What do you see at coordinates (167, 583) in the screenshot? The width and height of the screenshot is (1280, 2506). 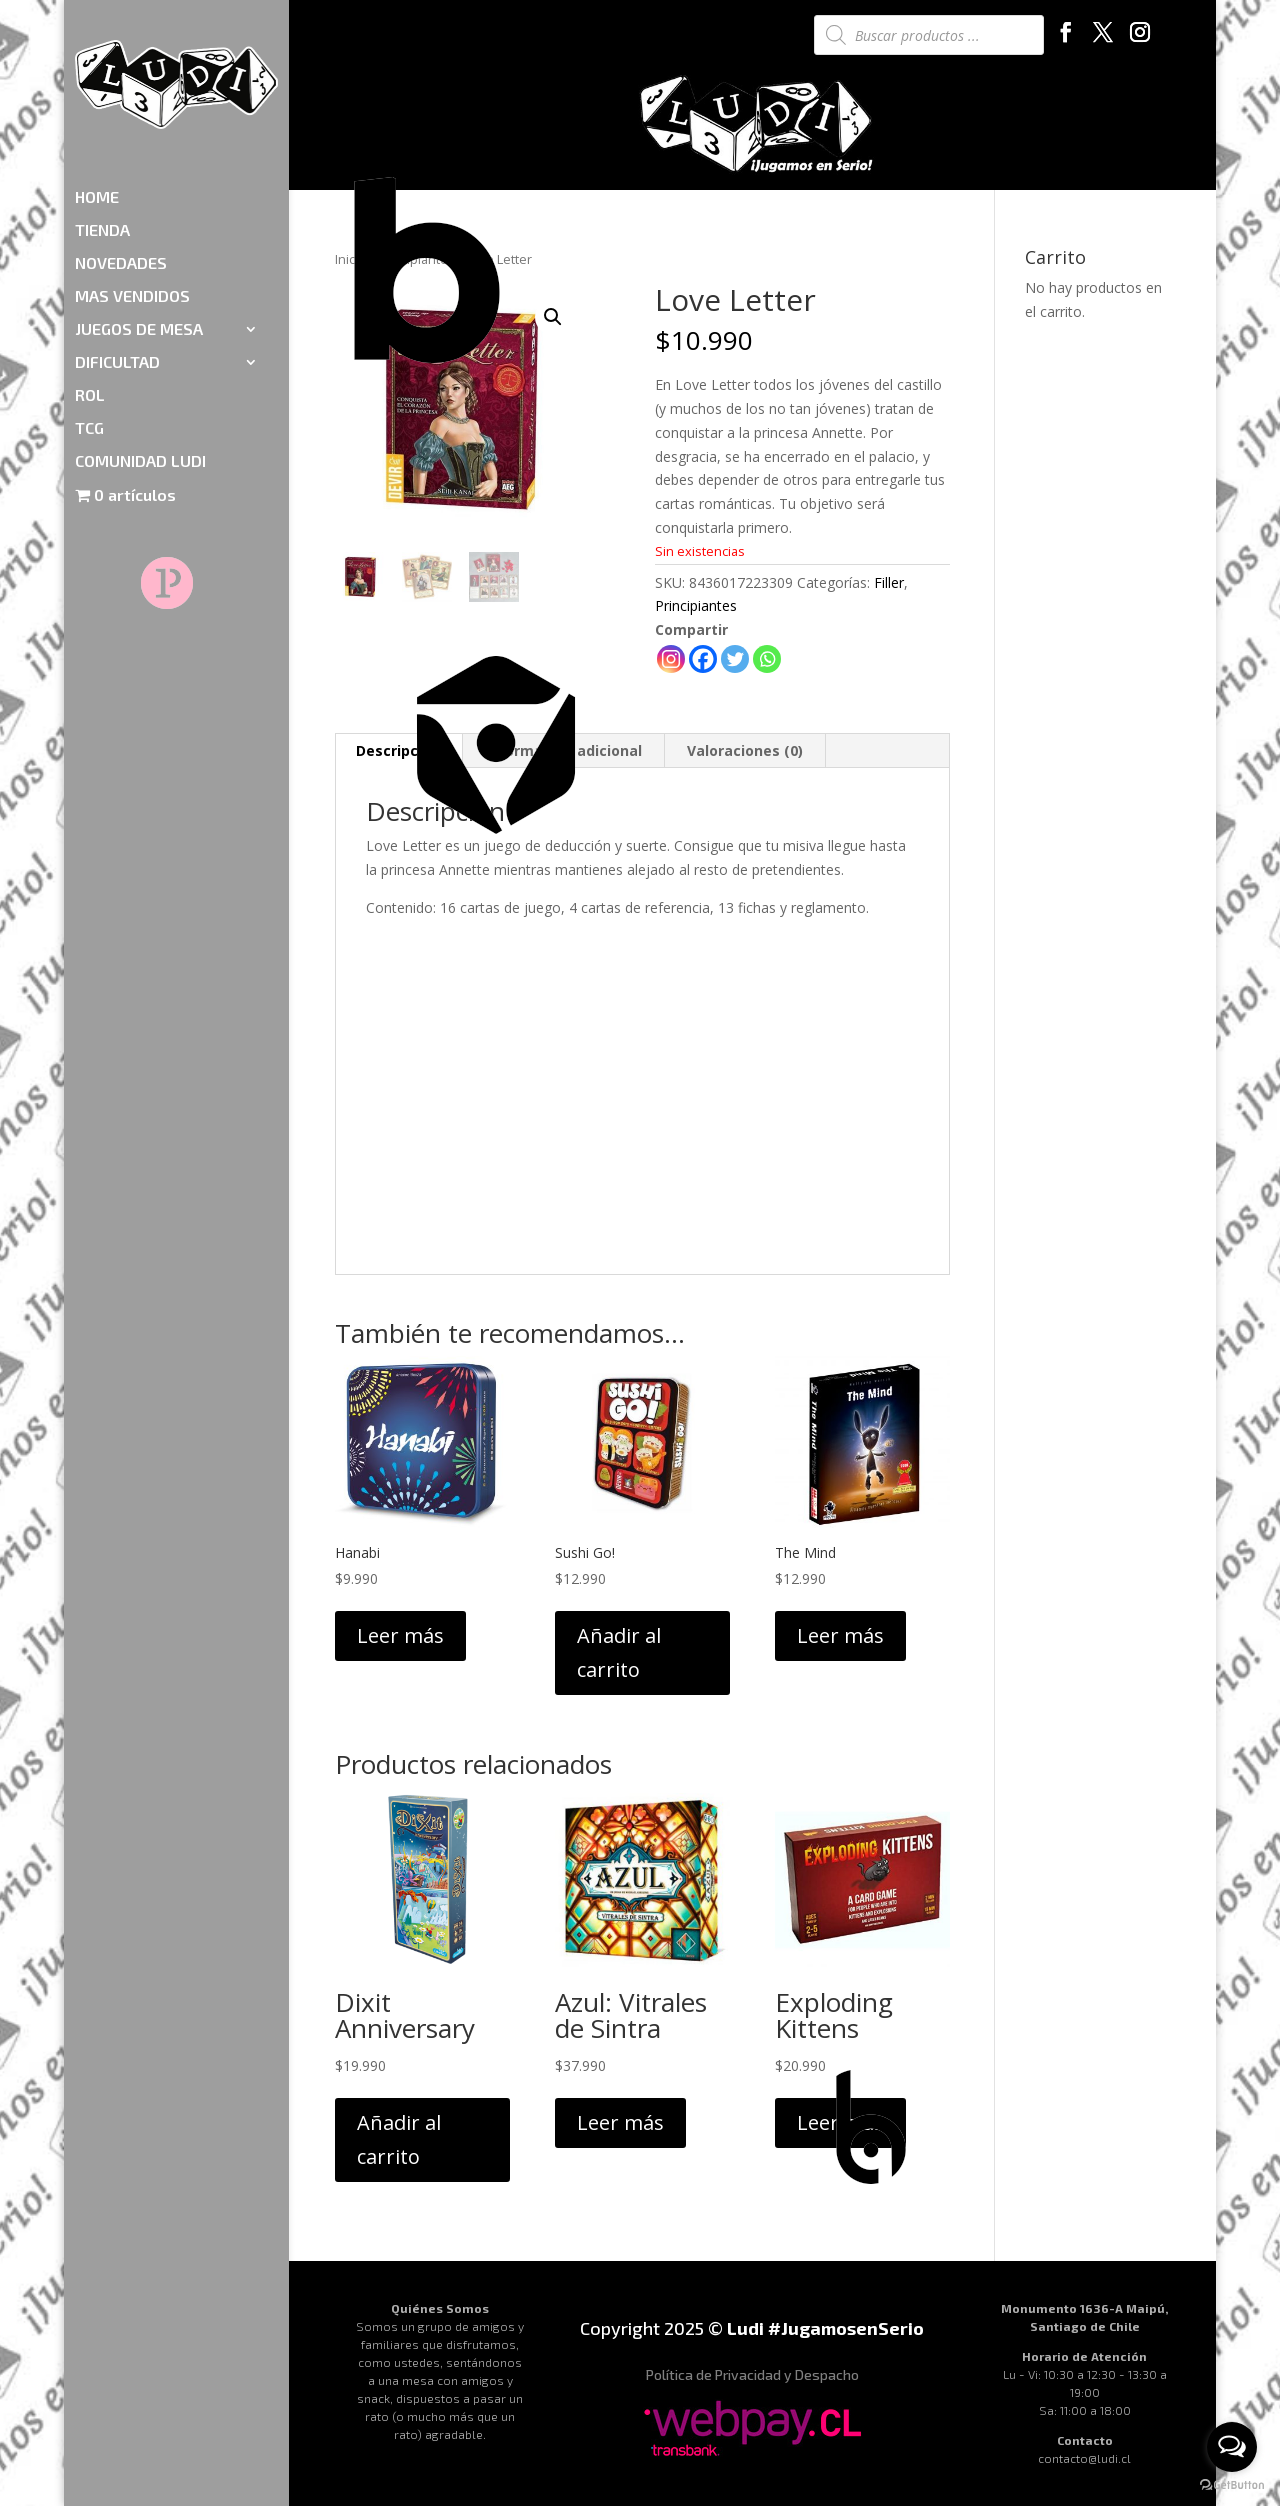 I see `Processing Foundation logo` at bounding box center [167, 583].